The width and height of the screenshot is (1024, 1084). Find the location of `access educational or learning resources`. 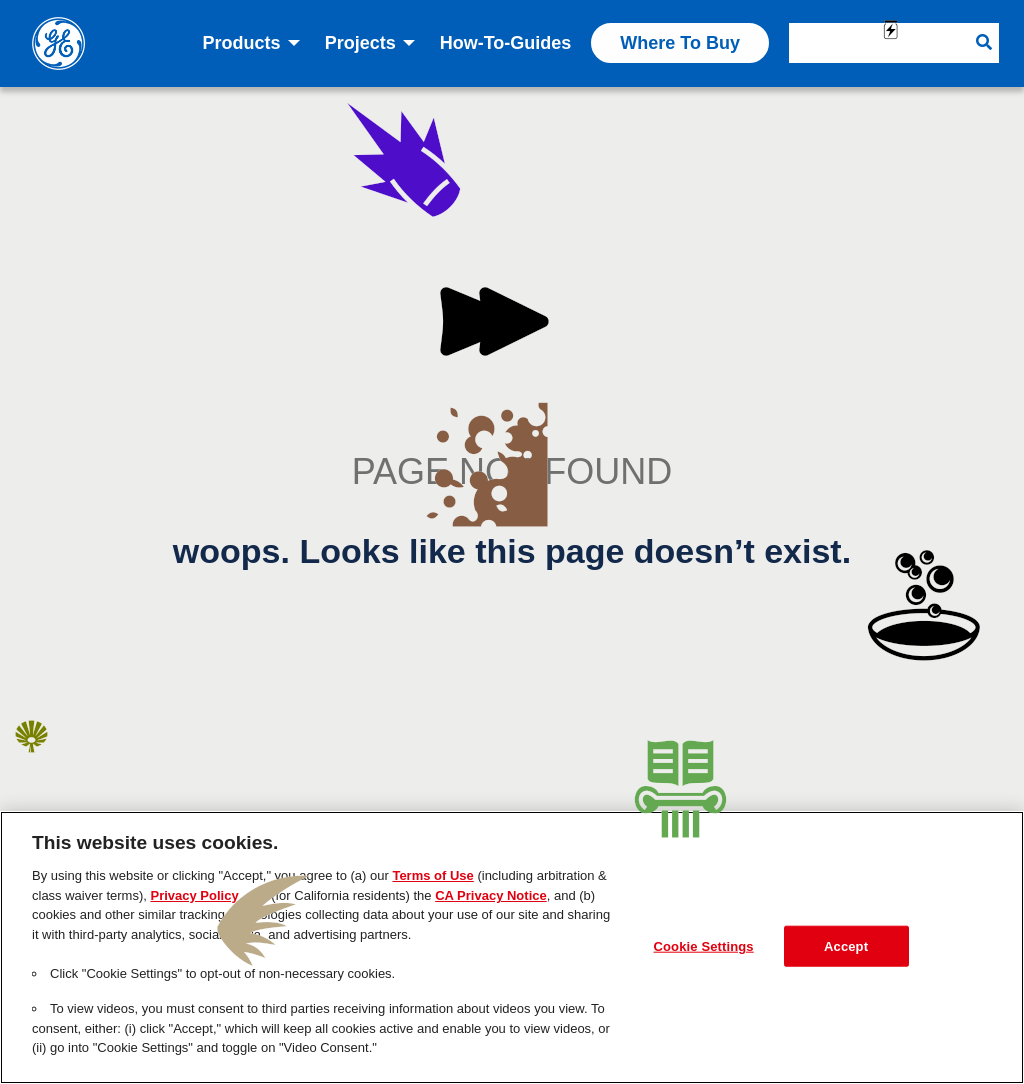

access educational or learning resources is located at coordinates (680, 787).